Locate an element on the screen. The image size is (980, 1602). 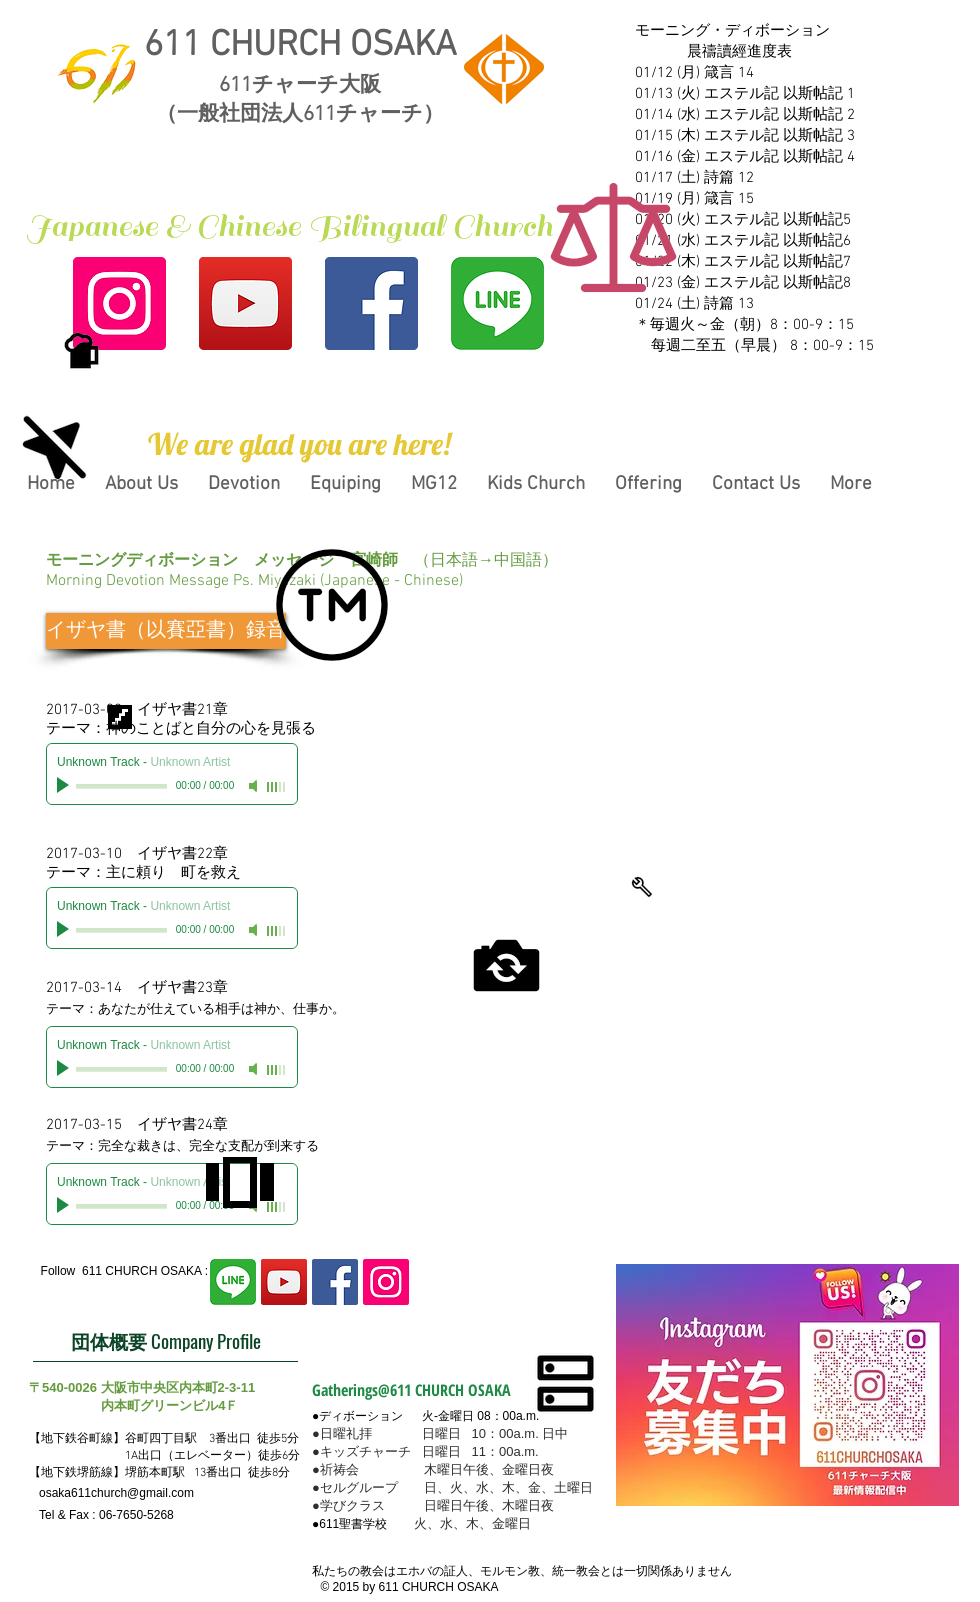
access server or DNS settings is located at coordinates (565, 1383).